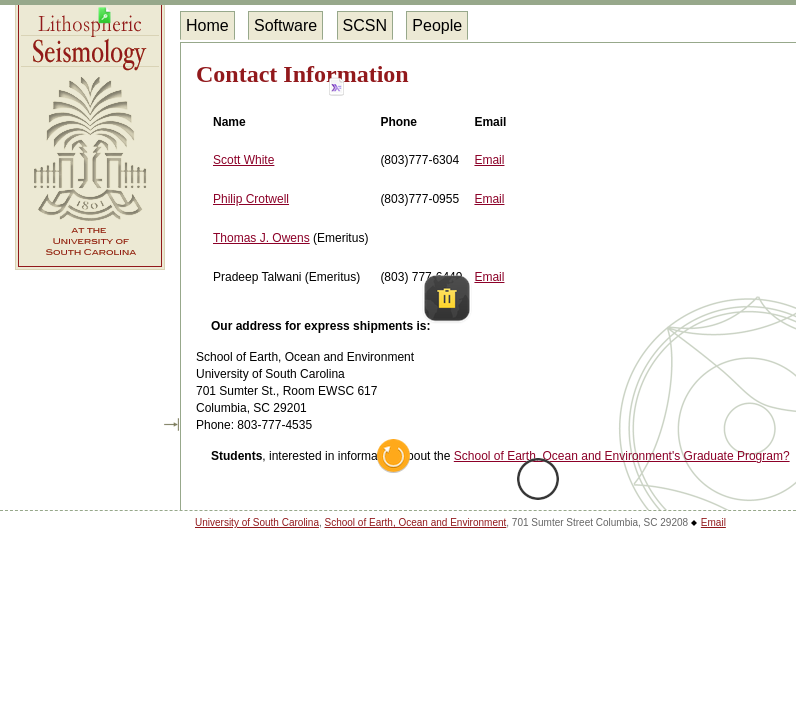  What do you see at coordinates (104, 15) in the screenshot?
I see `a PEM key file for secure authentication` at bounding box center [104, 15].